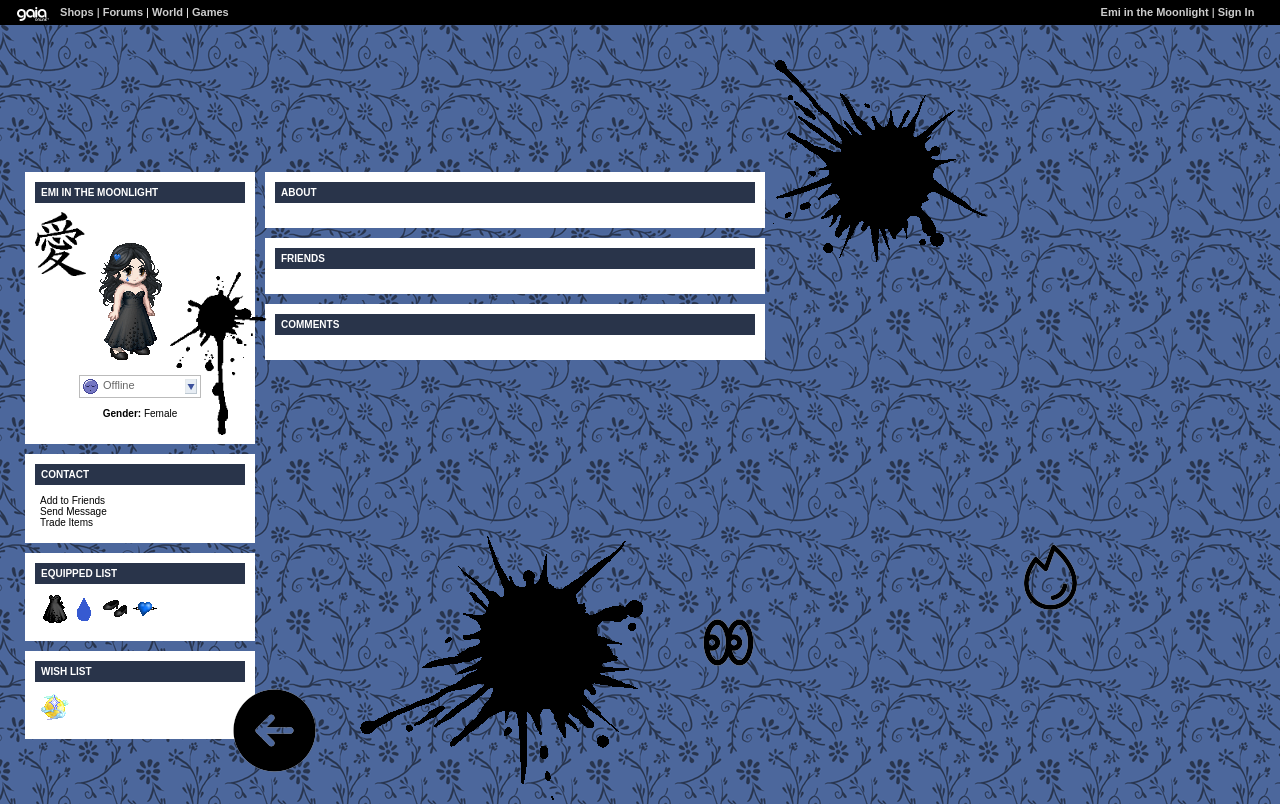 This screenshot has height=804, width=1280. I want to click on mark content as viewed or seen, so click(728, 642).